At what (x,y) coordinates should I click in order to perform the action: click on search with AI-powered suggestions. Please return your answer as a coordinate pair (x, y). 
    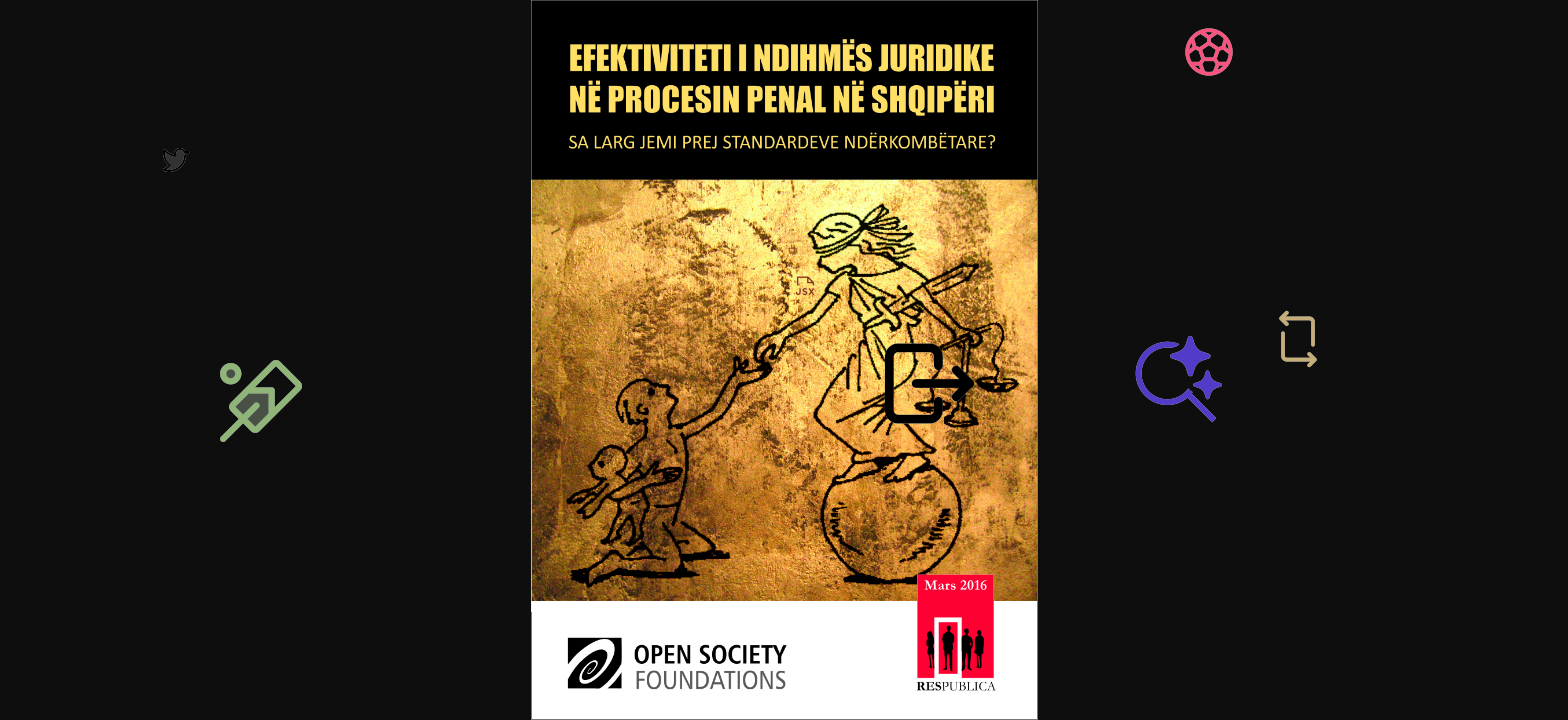
    Looking at the image, I should click on (1176, 382).